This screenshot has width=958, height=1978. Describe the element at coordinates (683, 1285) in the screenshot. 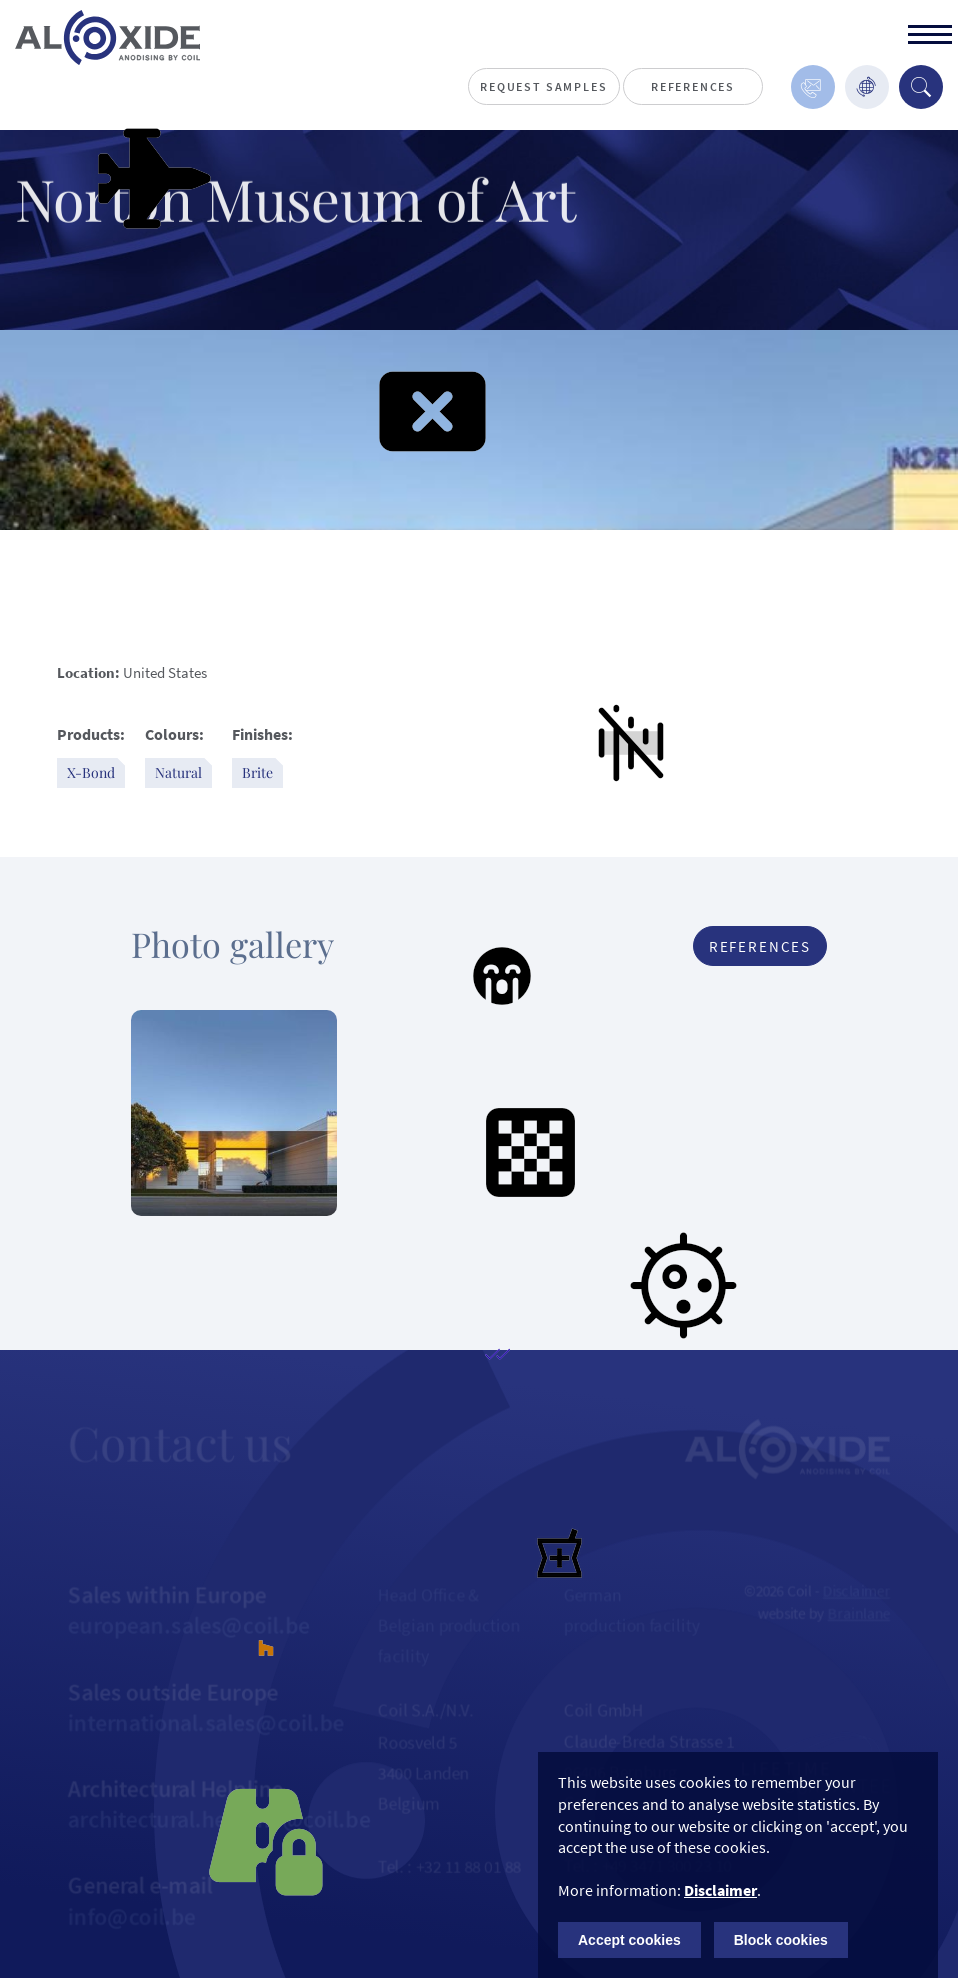

I see `indicates virus or malware detected` at that location.